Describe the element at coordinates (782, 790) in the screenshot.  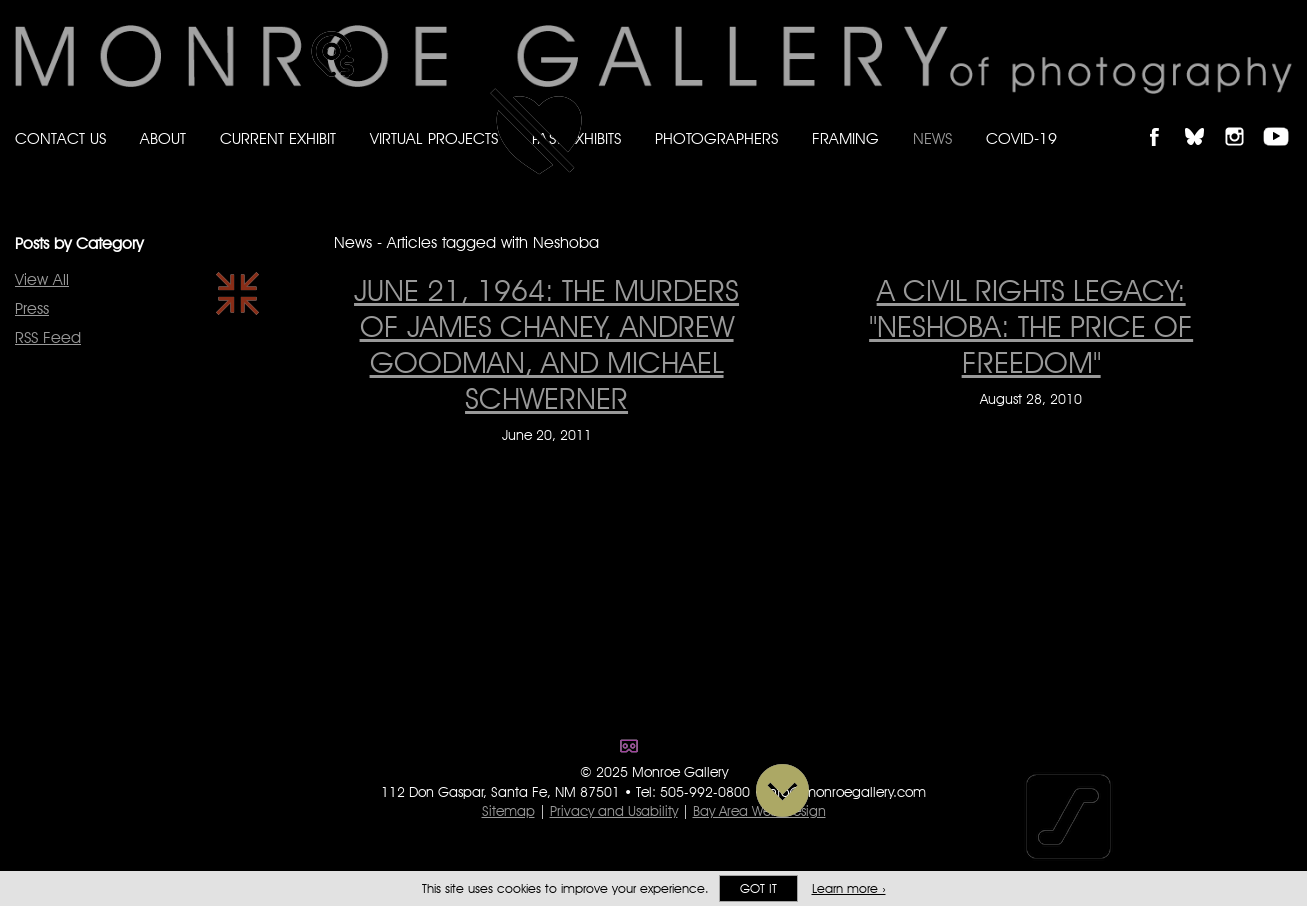
I see `expand to show more content` at that location.